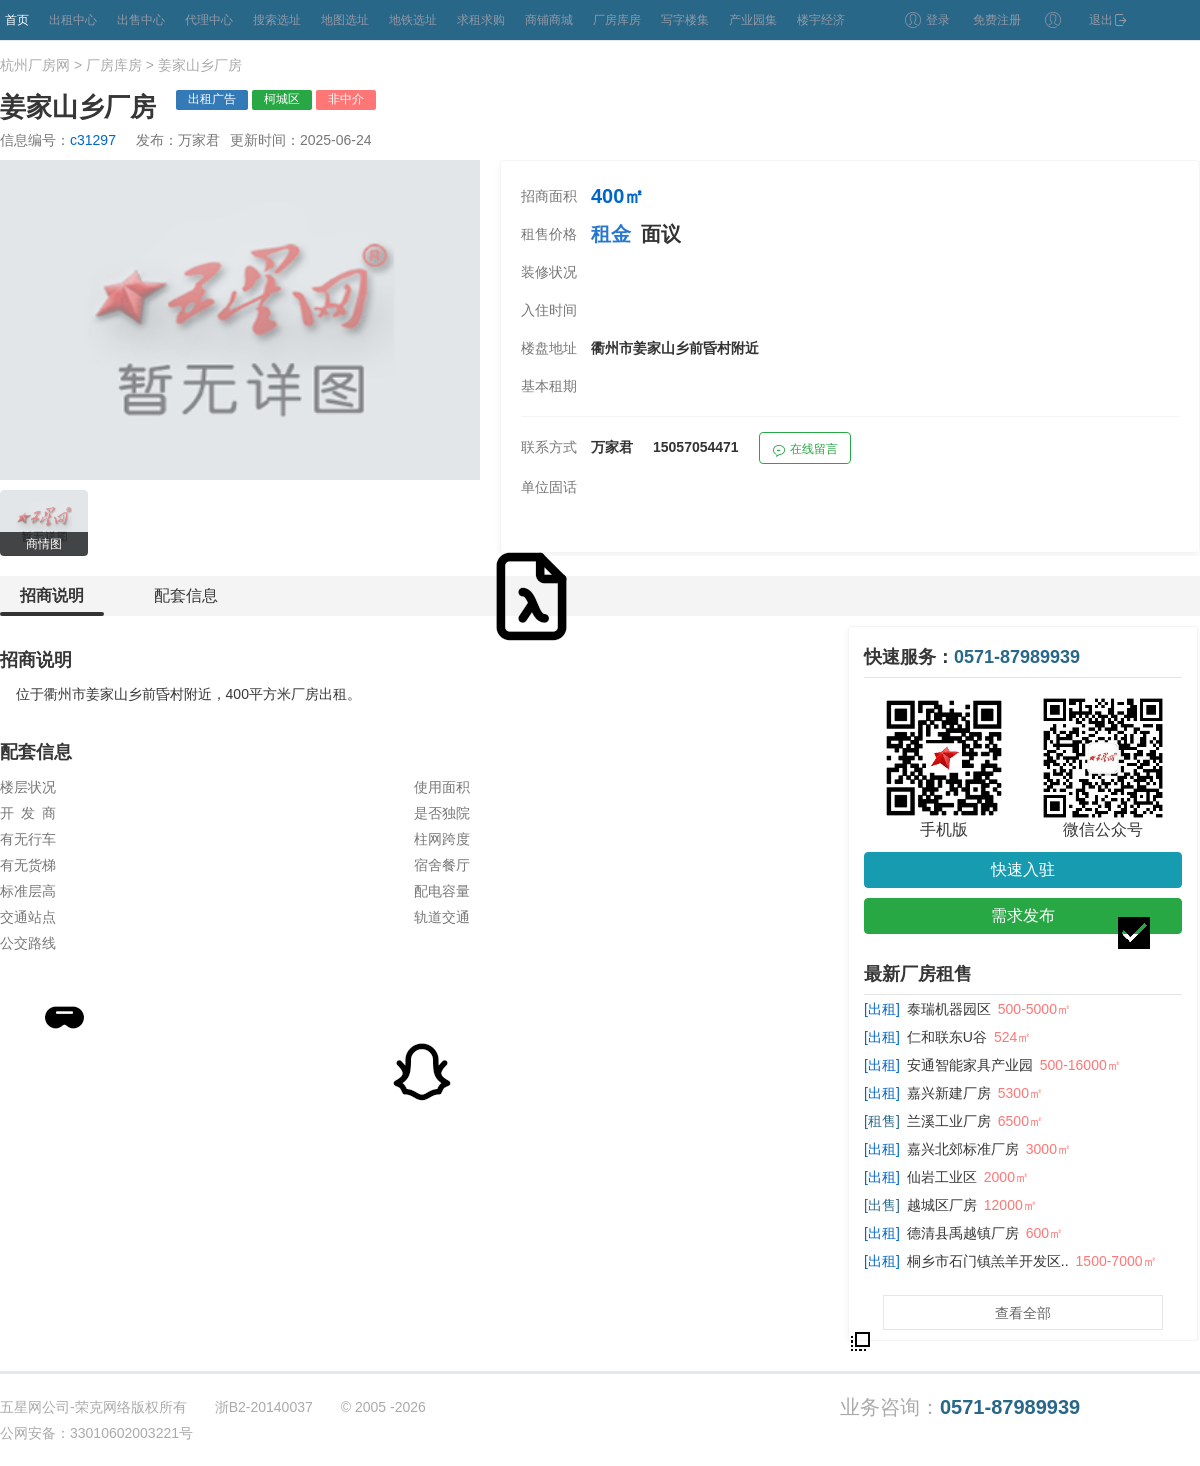 The width and height of the screenshot is (1200, 1466). What do you see at coordinates (64, 1017) in the screenshot?
I see `access virtual reality or AR settings` at bounding box center [64, 1017].